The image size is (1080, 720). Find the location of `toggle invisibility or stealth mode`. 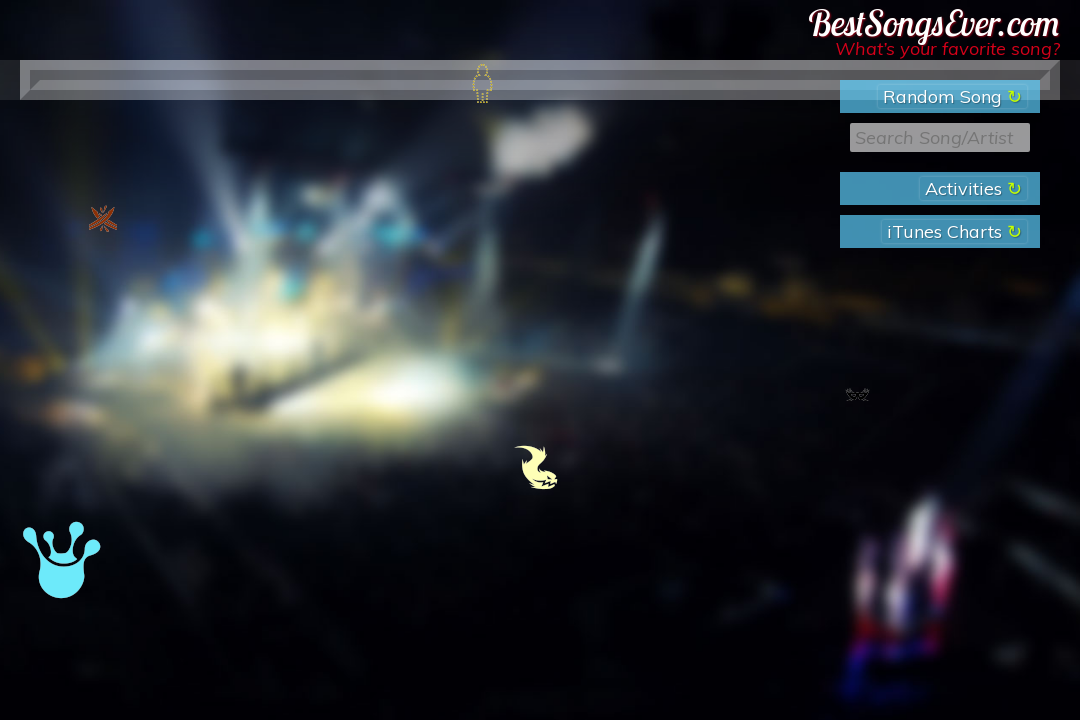

toggle invisibility or stealth mode is located at coordinates (482, 83).